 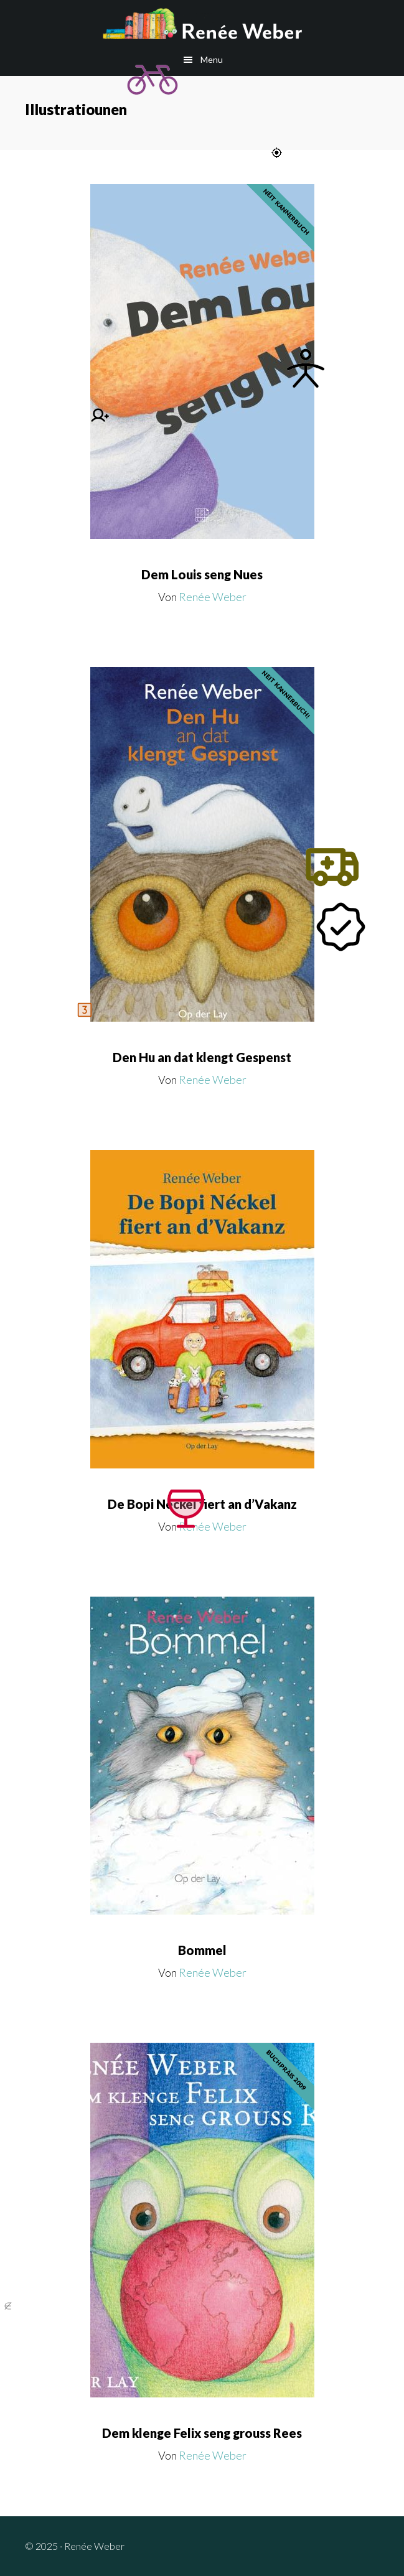 I want to click on access bike rental or cycling options, so click(x=153, y=79).